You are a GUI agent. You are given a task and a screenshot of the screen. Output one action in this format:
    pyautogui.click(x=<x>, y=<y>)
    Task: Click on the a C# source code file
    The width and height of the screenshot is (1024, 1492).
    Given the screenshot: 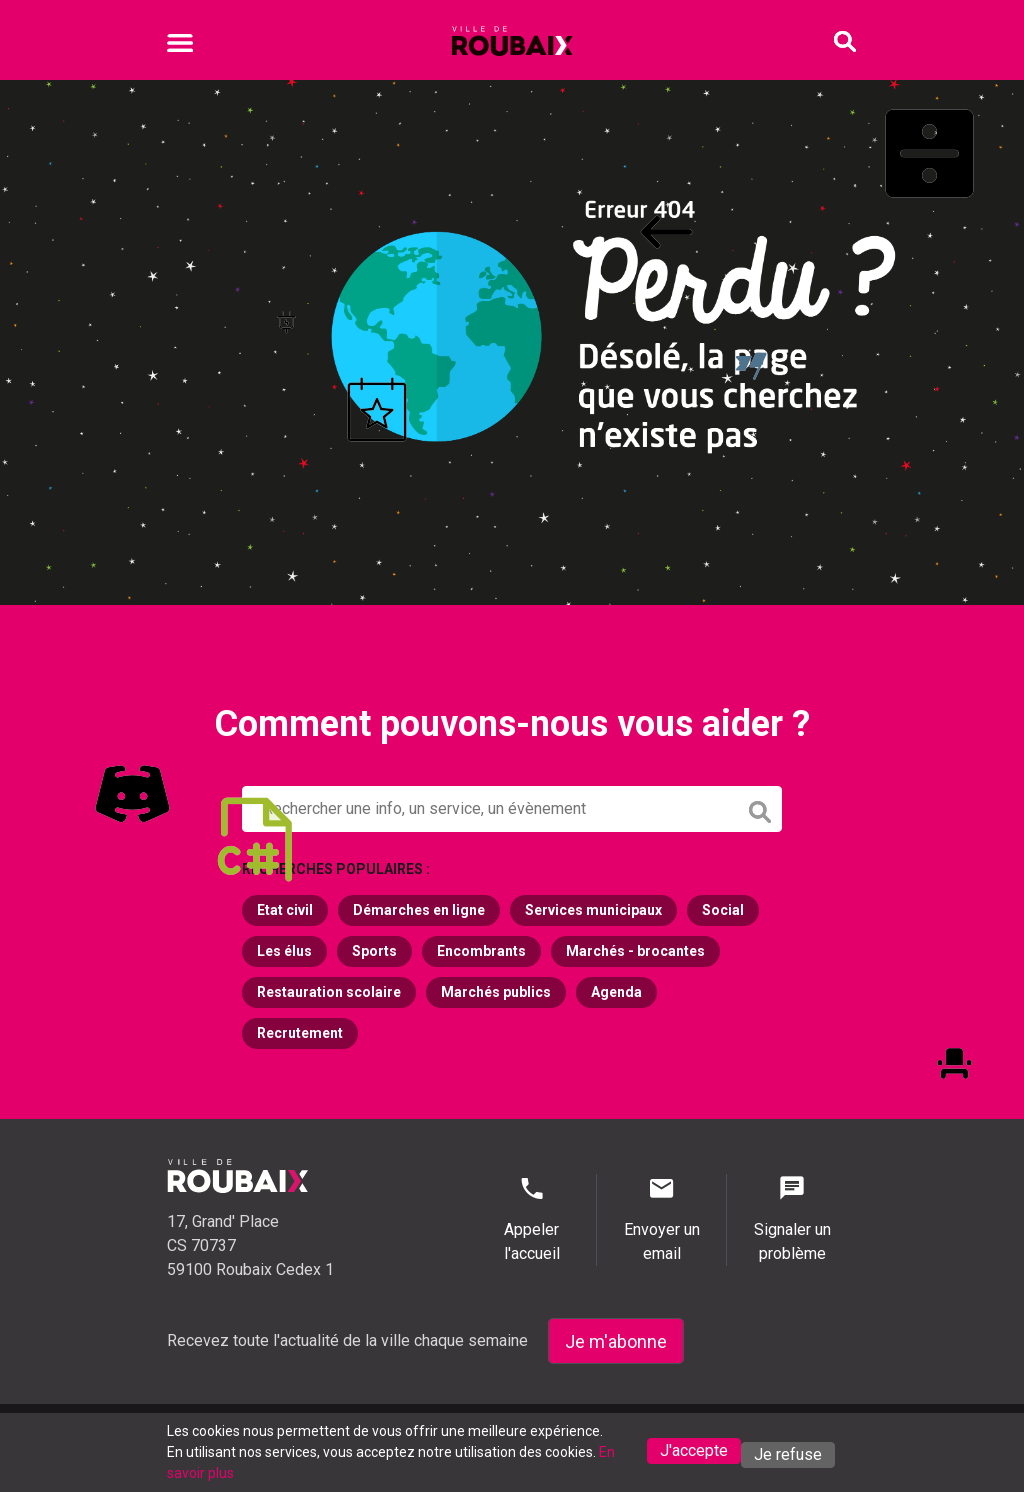 What is the action you would take?
    pyautogui.click(x=256, y=839)
    